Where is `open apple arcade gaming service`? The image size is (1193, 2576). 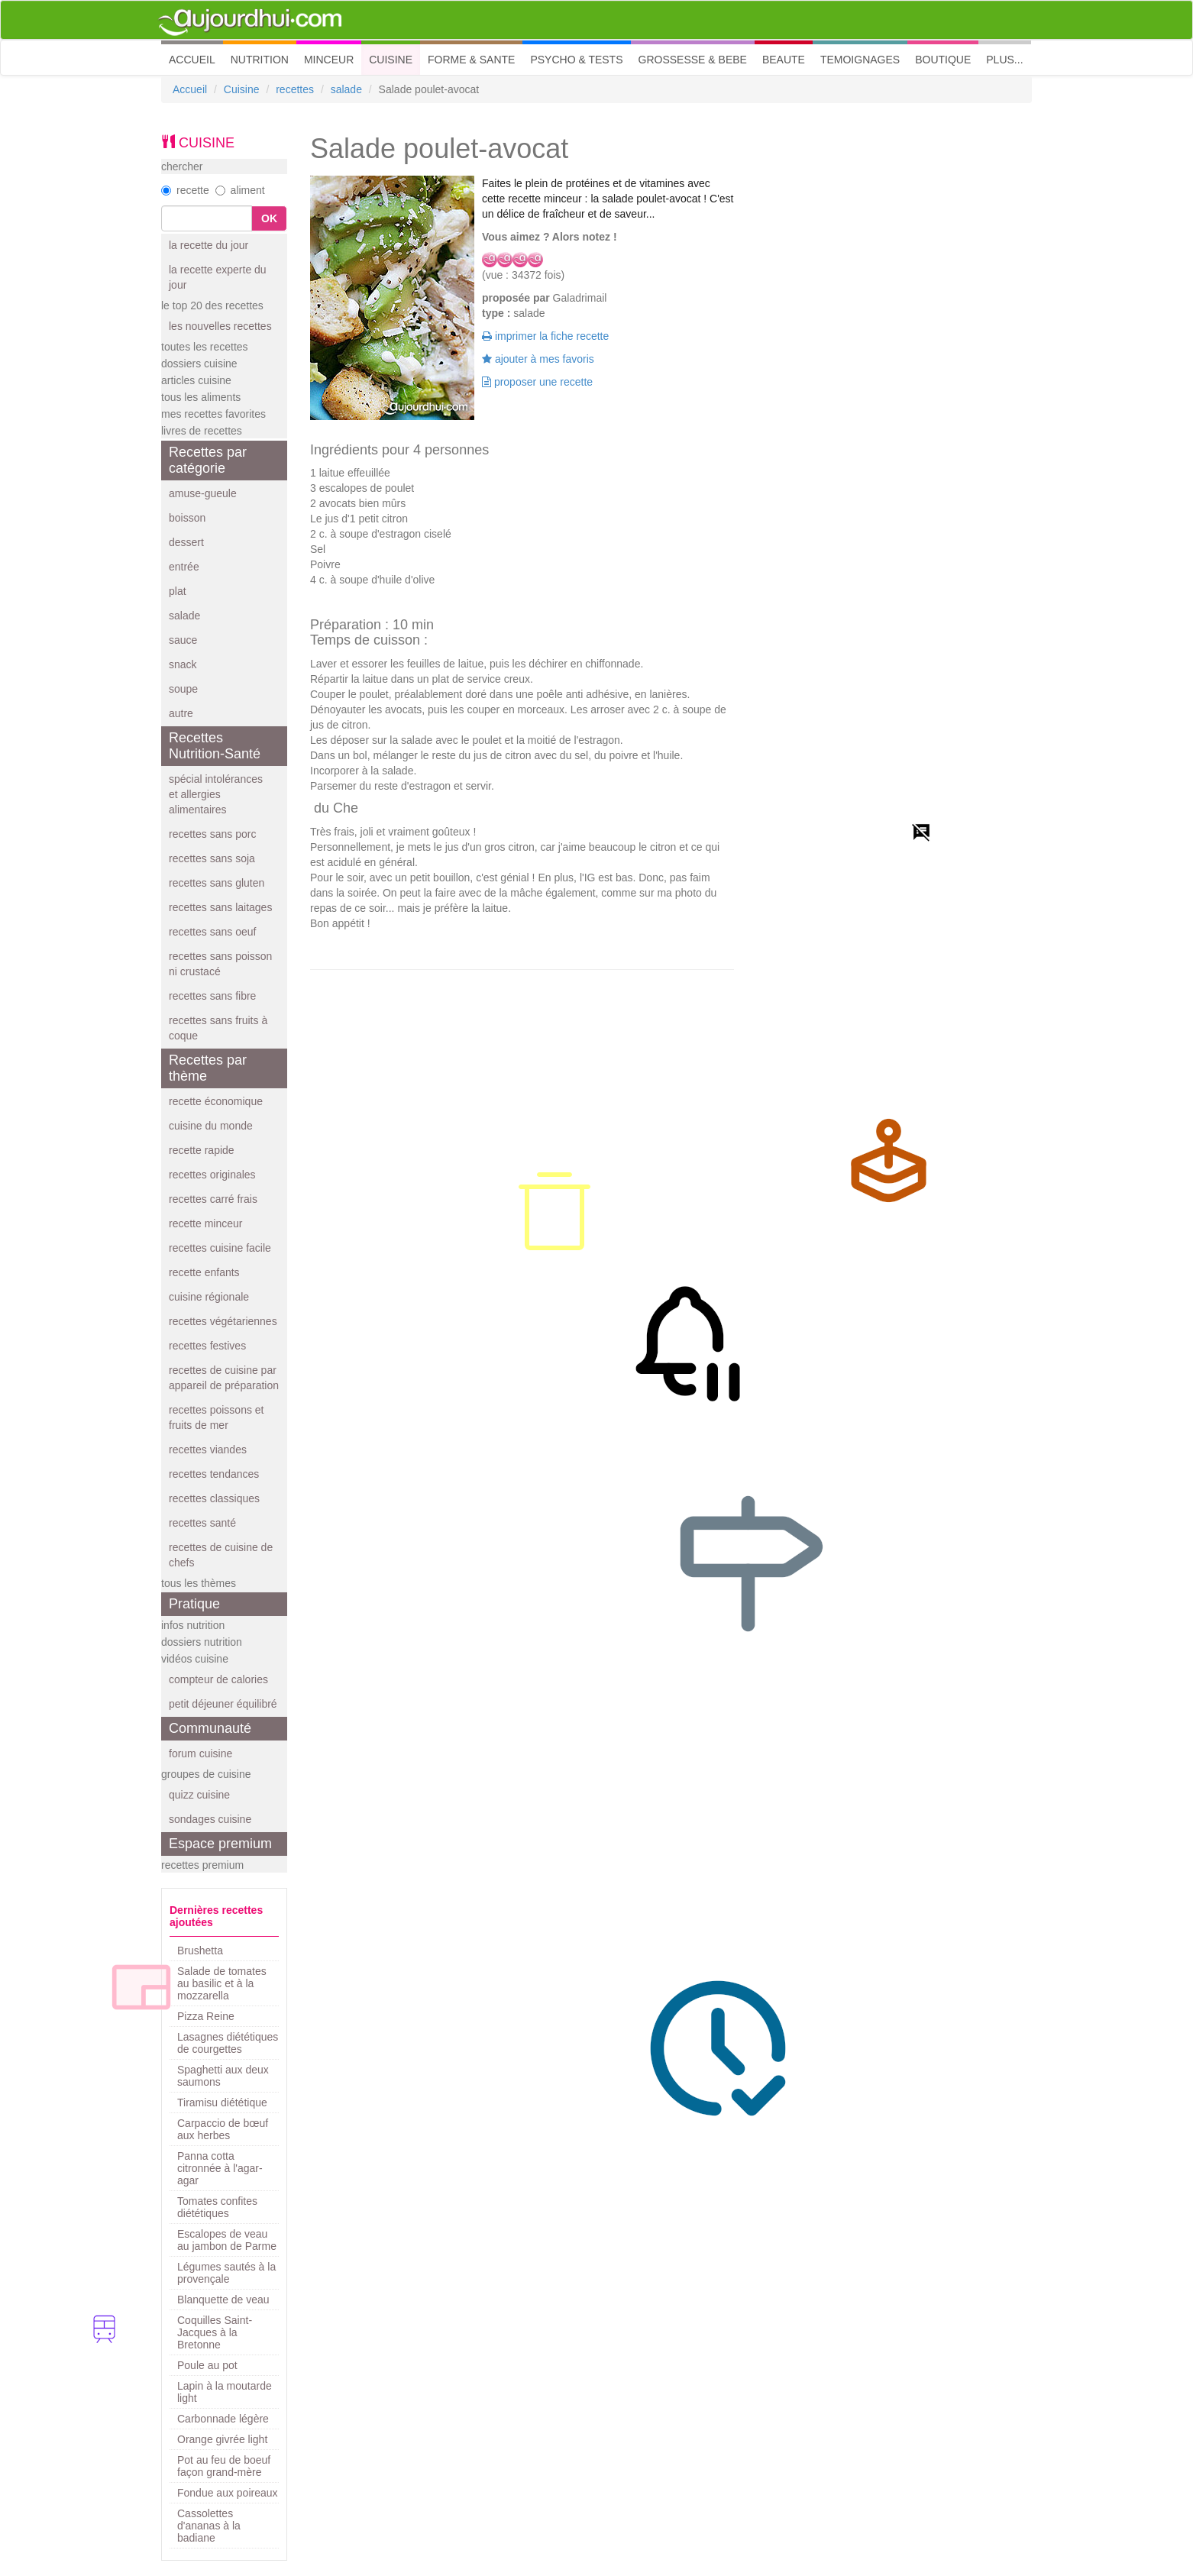 open apple arcade gaming service is located at coordinates (888, 1160).